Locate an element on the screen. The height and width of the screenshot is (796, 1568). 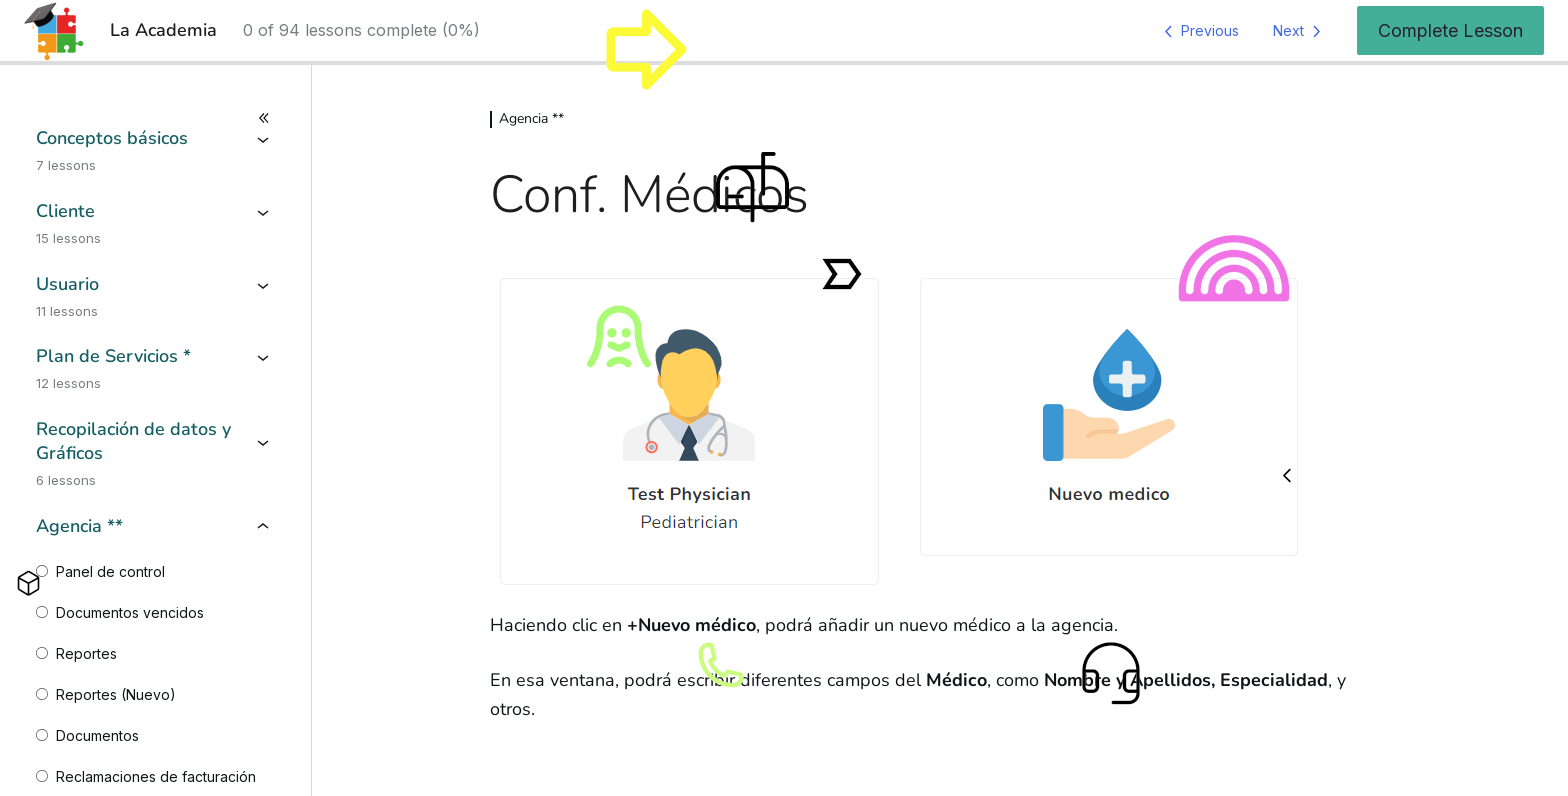
indicates a method or function in code is located at coordinates (28, 583).